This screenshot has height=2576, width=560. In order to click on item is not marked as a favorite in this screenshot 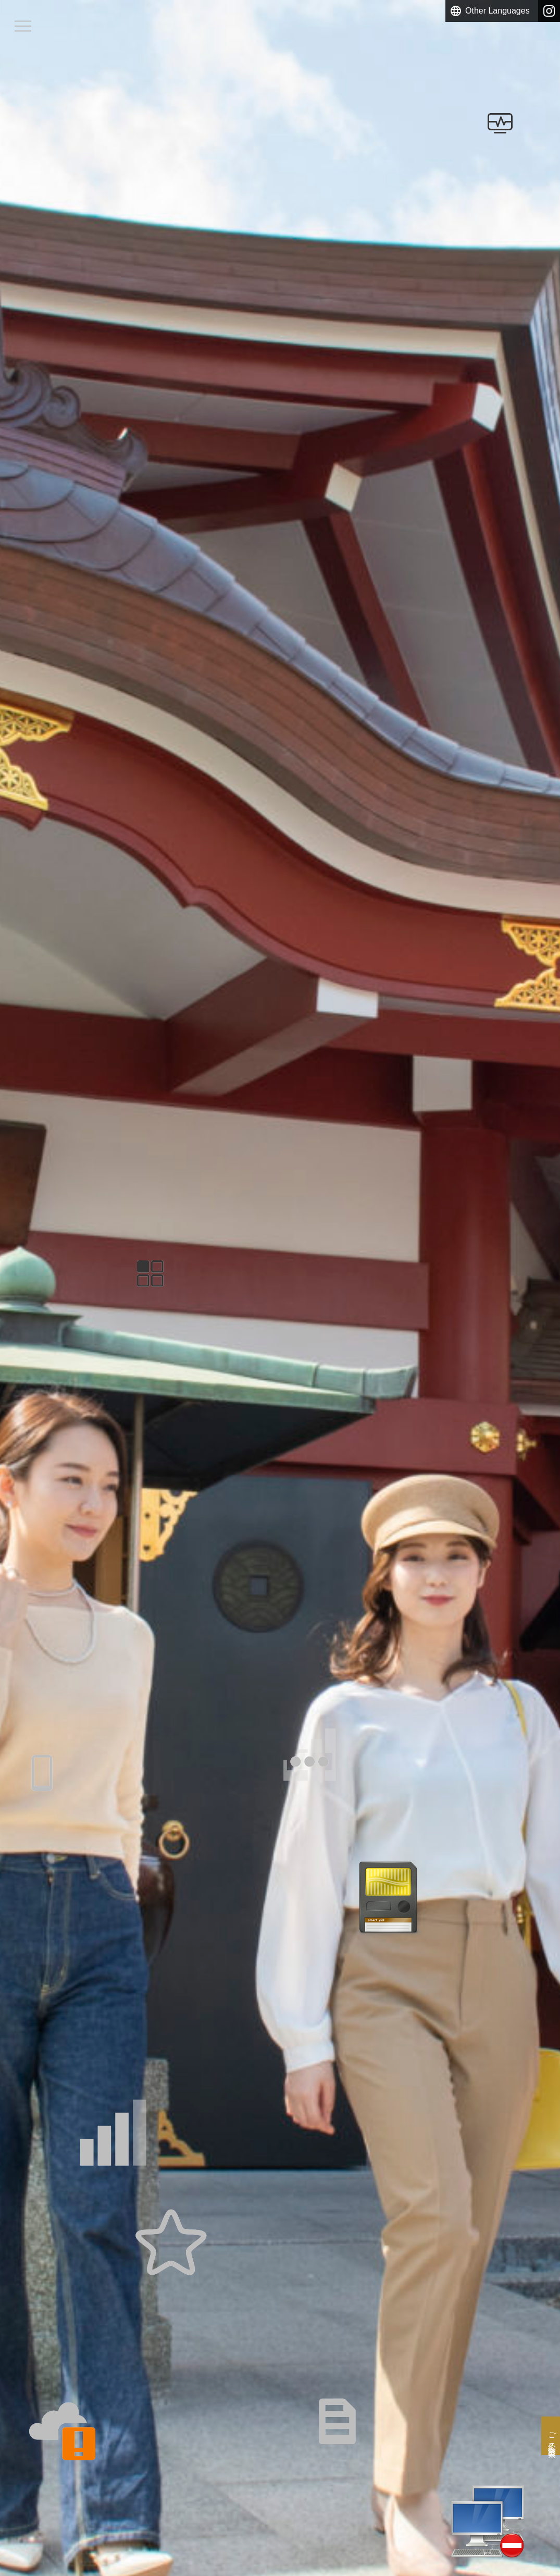, I will do `click(171, 2244)`.